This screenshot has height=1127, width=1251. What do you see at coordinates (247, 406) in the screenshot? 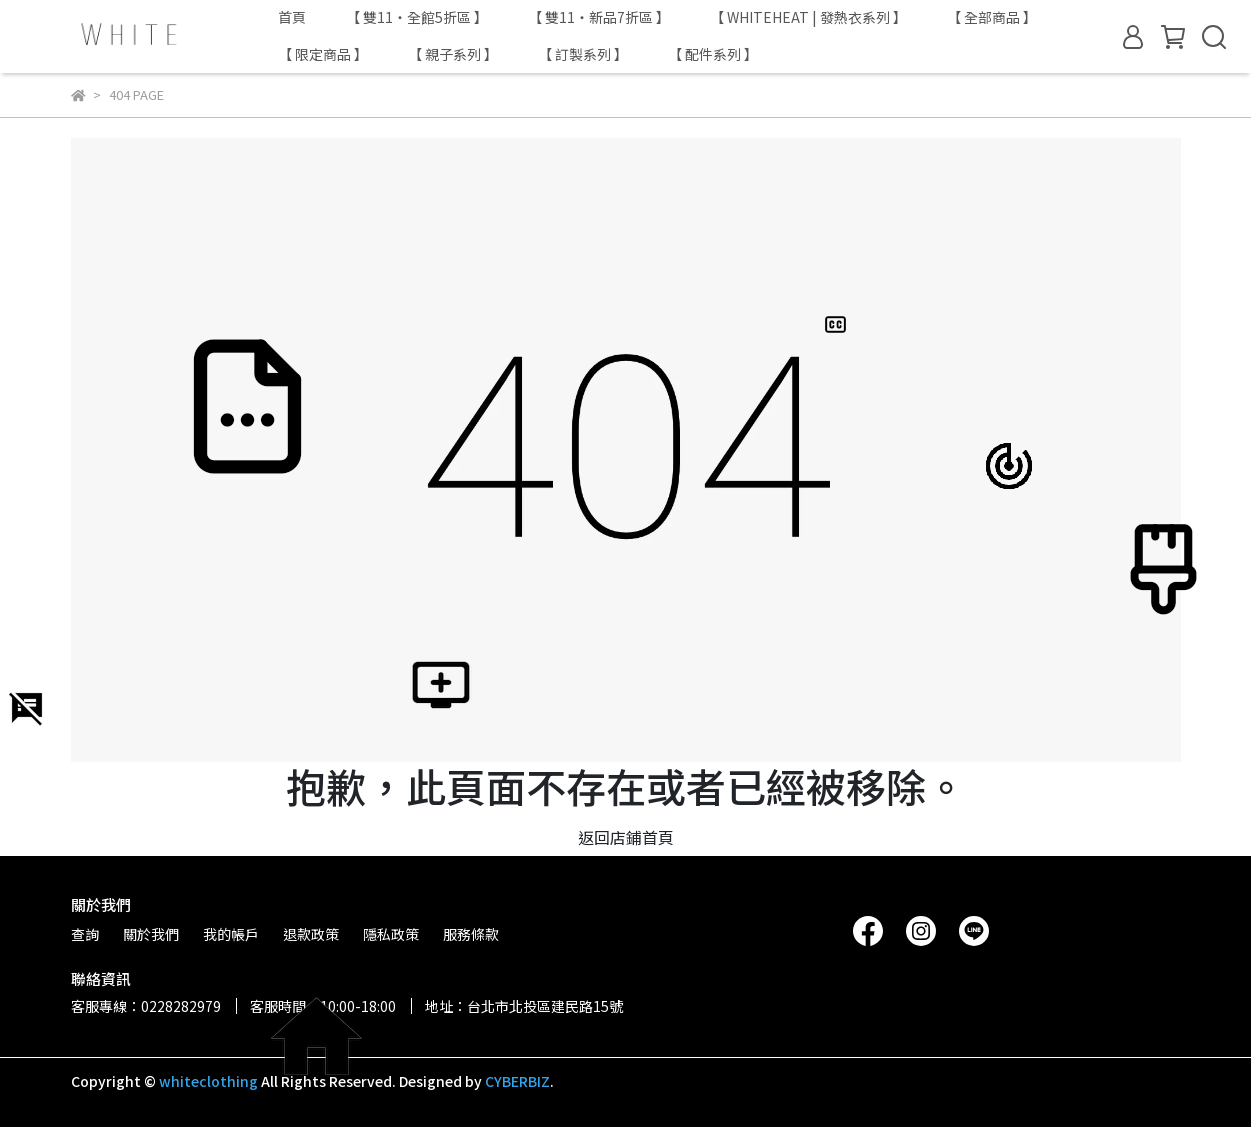
I see `view file details or more options` at bounding box center [247, 406].